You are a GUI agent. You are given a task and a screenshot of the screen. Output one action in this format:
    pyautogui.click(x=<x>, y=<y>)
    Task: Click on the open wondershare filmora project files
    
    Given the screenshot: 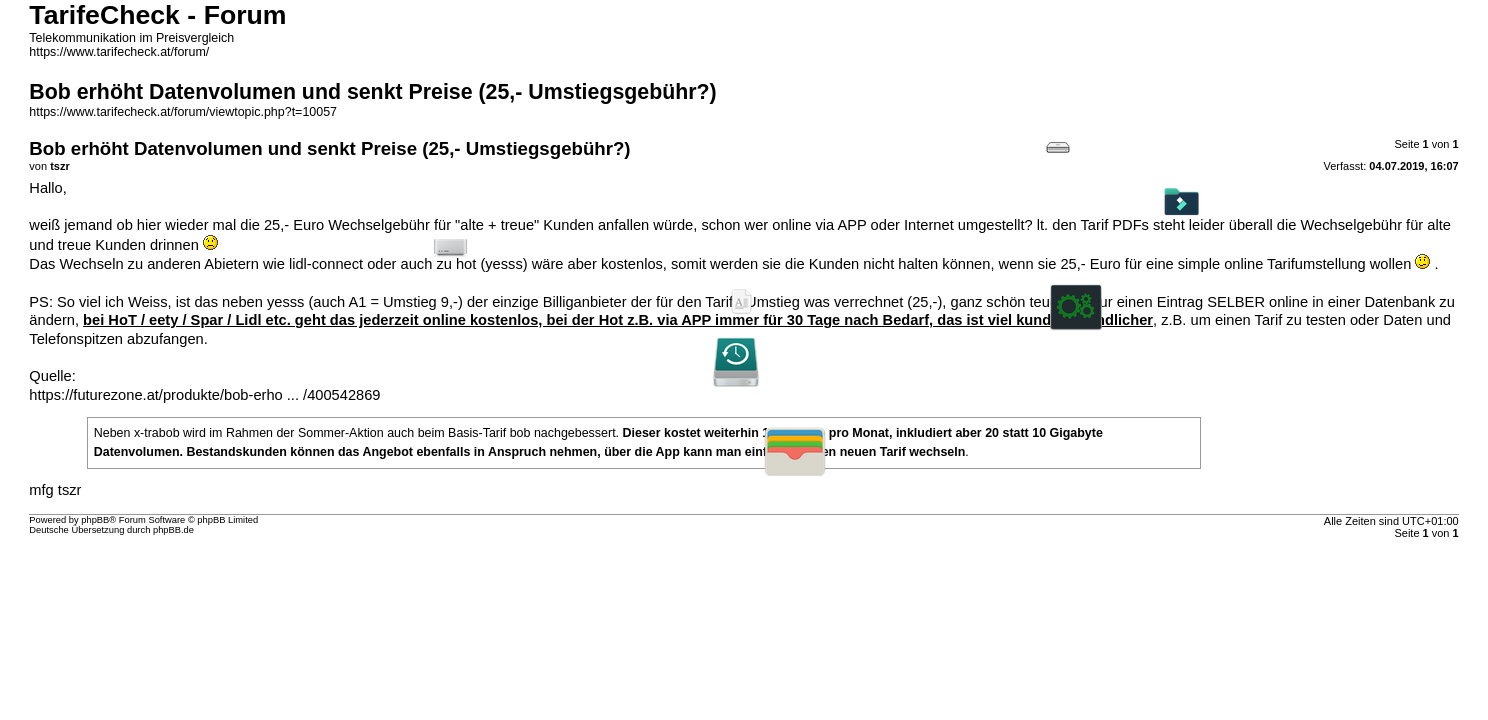 What is the action you would take?
    pyautogui.click(x=1181, y=202)
    